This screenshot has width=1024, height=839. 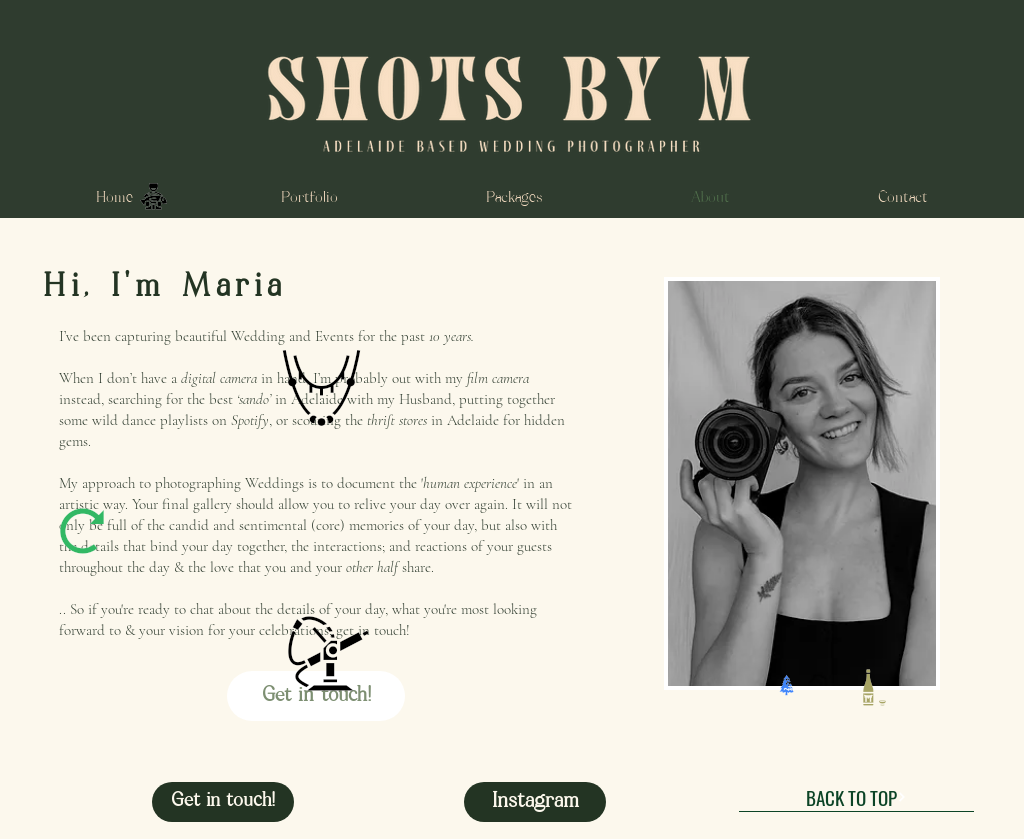 What do you see at coordinates (82, 531) in the screenshot?
I see `rotate object clockwise` at bounding box center [82, 531].